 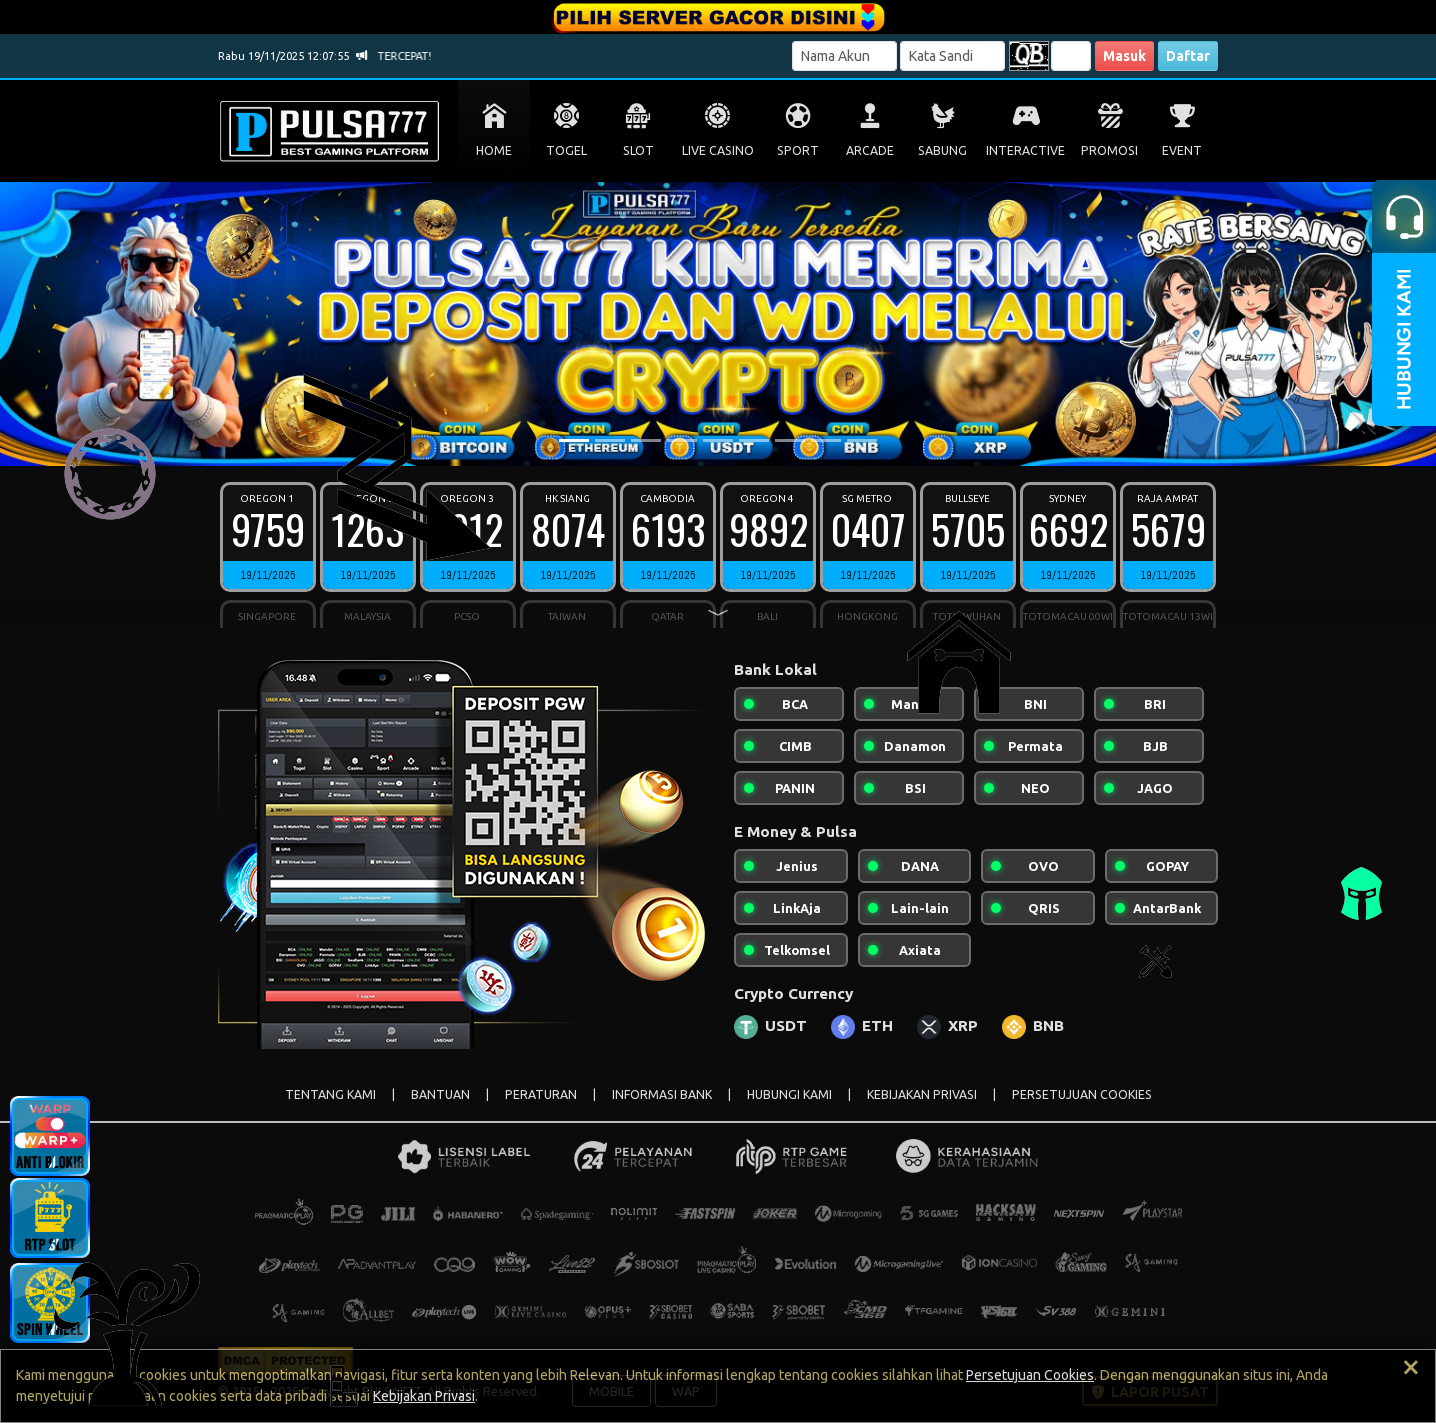 I want to click on indicates a zigzag or multi-directional path, so click(x=397, y=469).